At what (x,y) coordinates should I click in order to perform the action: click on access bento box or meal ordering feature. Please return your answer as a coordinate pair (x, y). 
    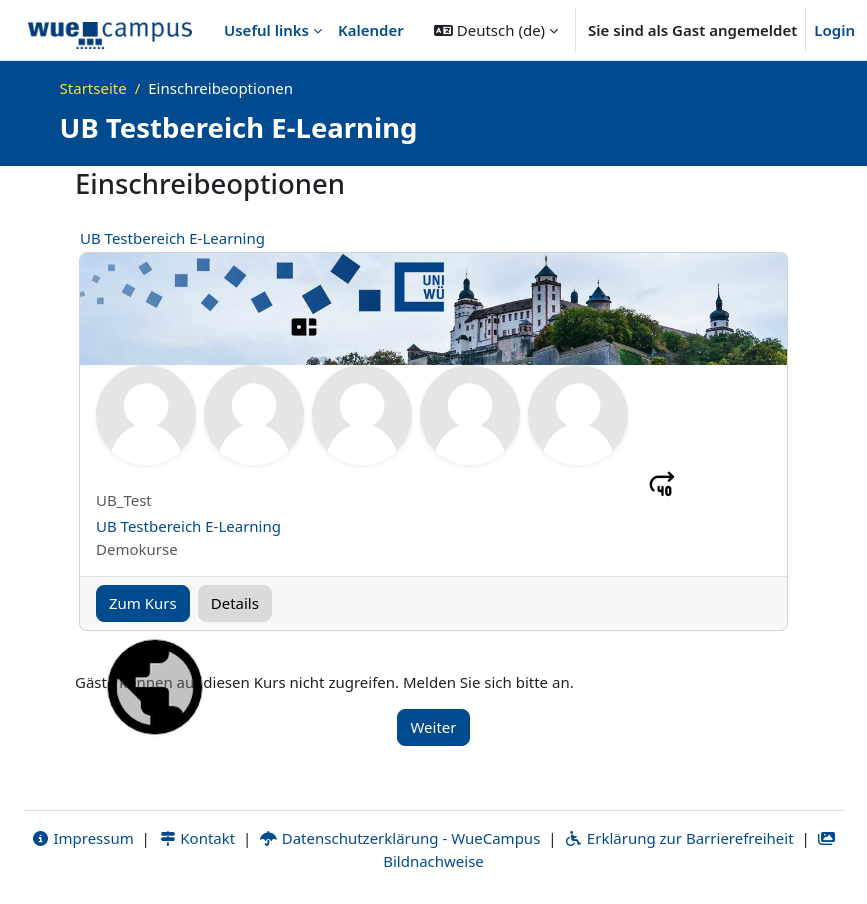
    Looking at the image, I should click on (304, 327).